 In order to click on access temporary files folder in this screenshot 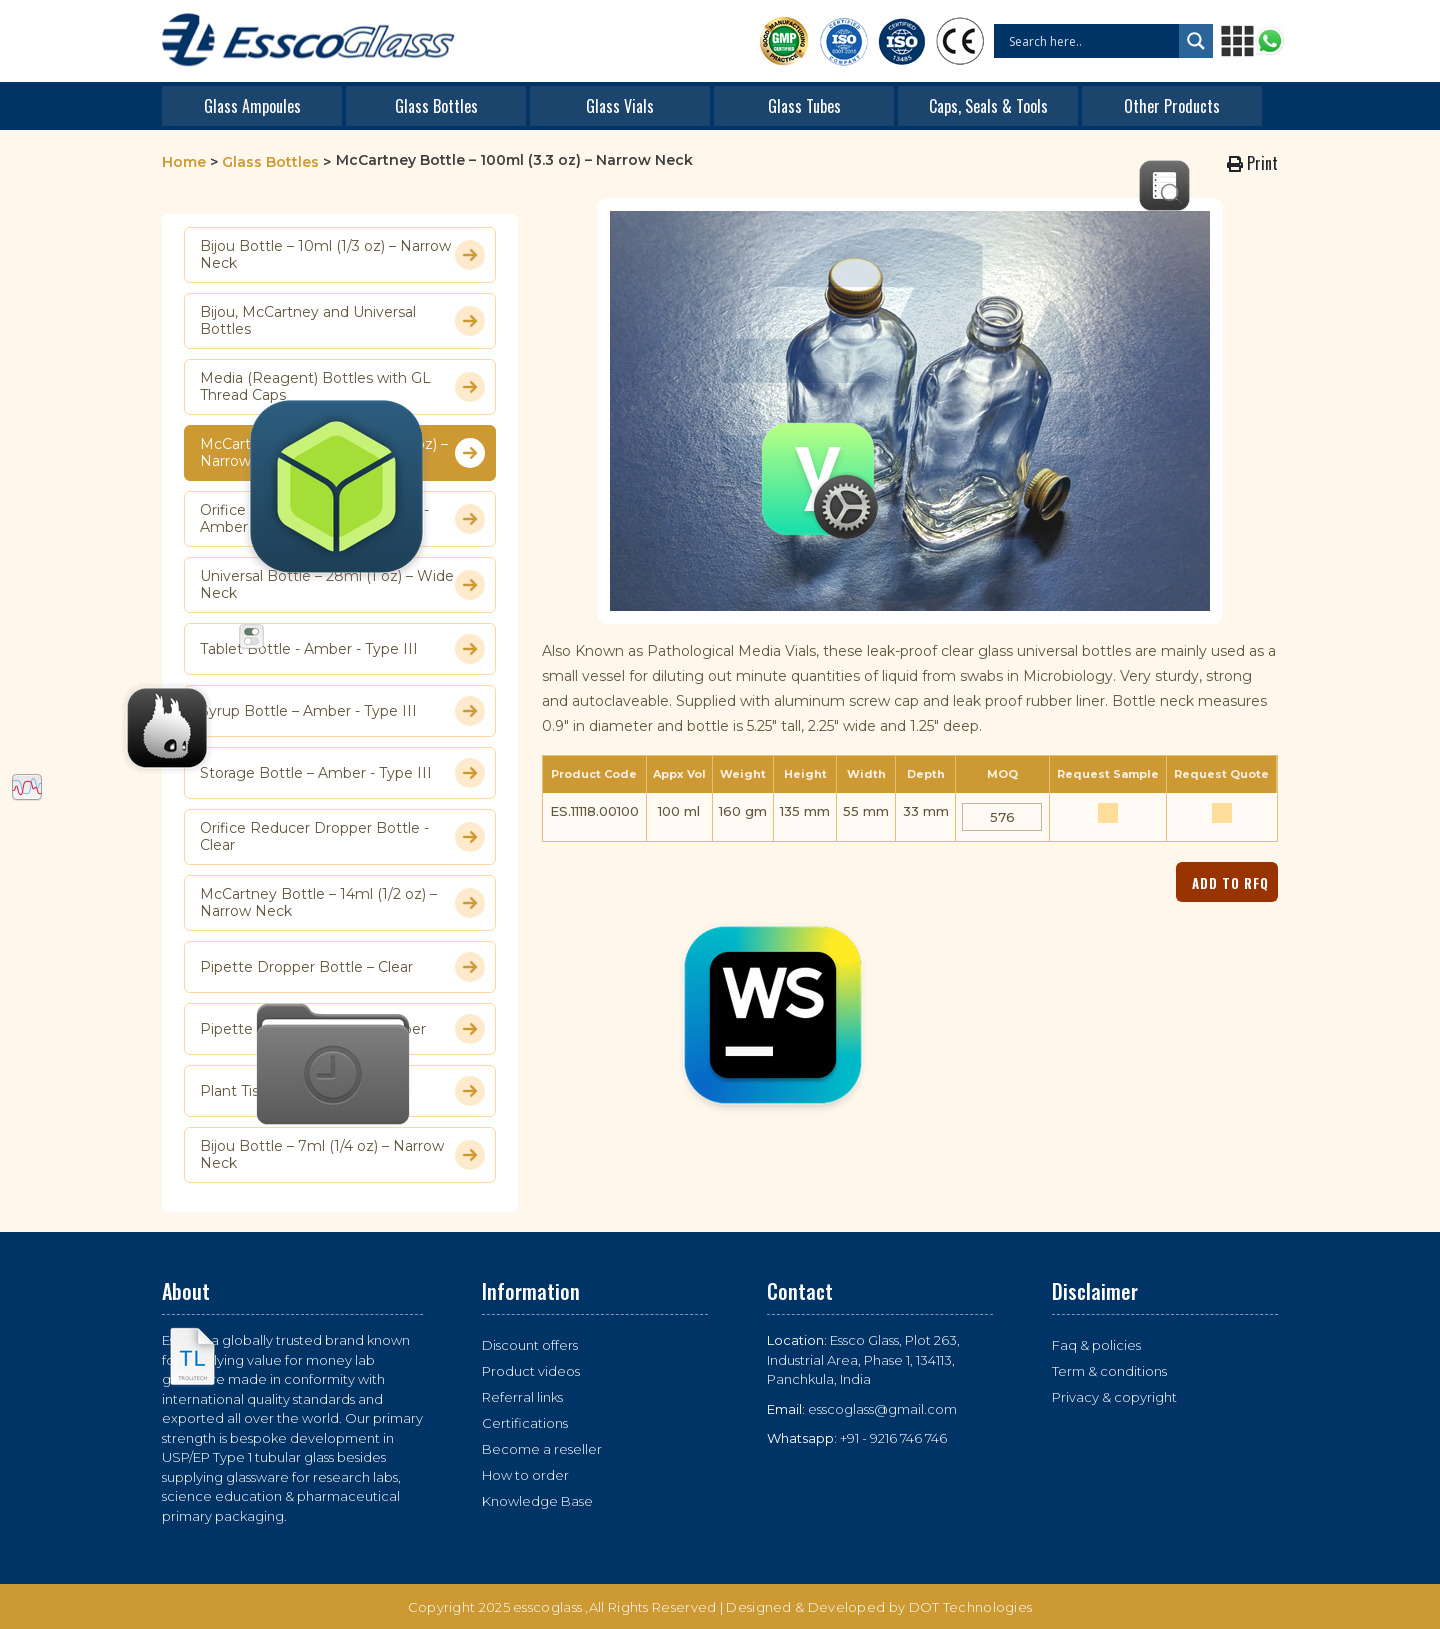, I will do `click(333, 1064)`.